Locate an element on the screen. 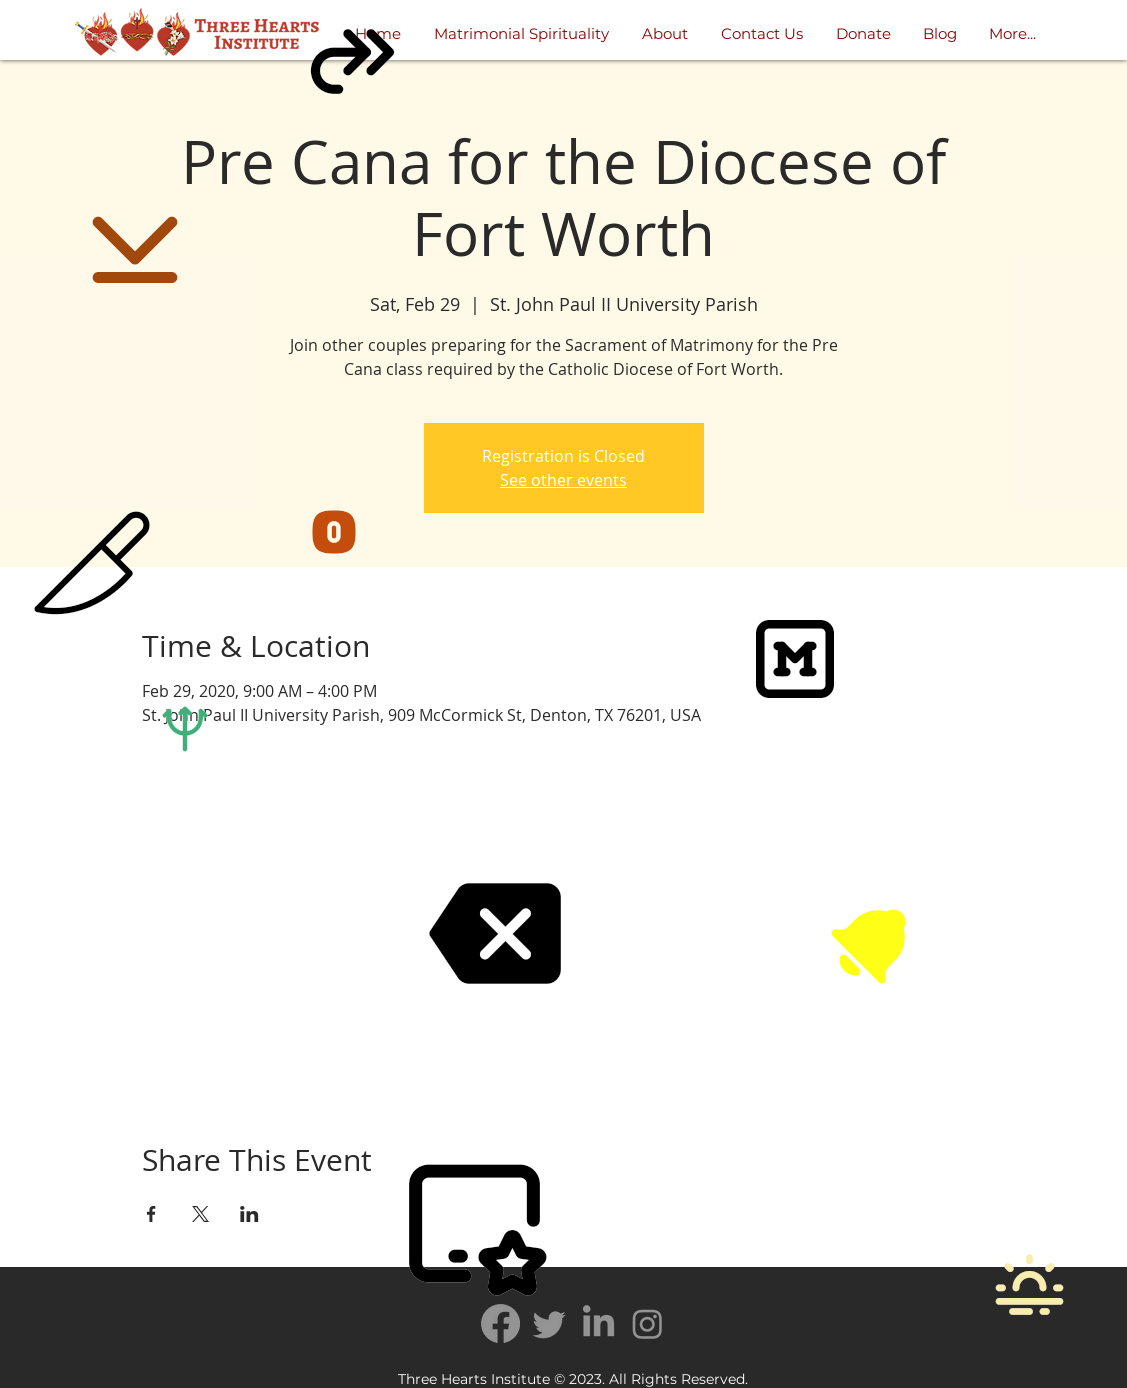  mark this tablet as a favorite device is located at coordinates (474, 1223).